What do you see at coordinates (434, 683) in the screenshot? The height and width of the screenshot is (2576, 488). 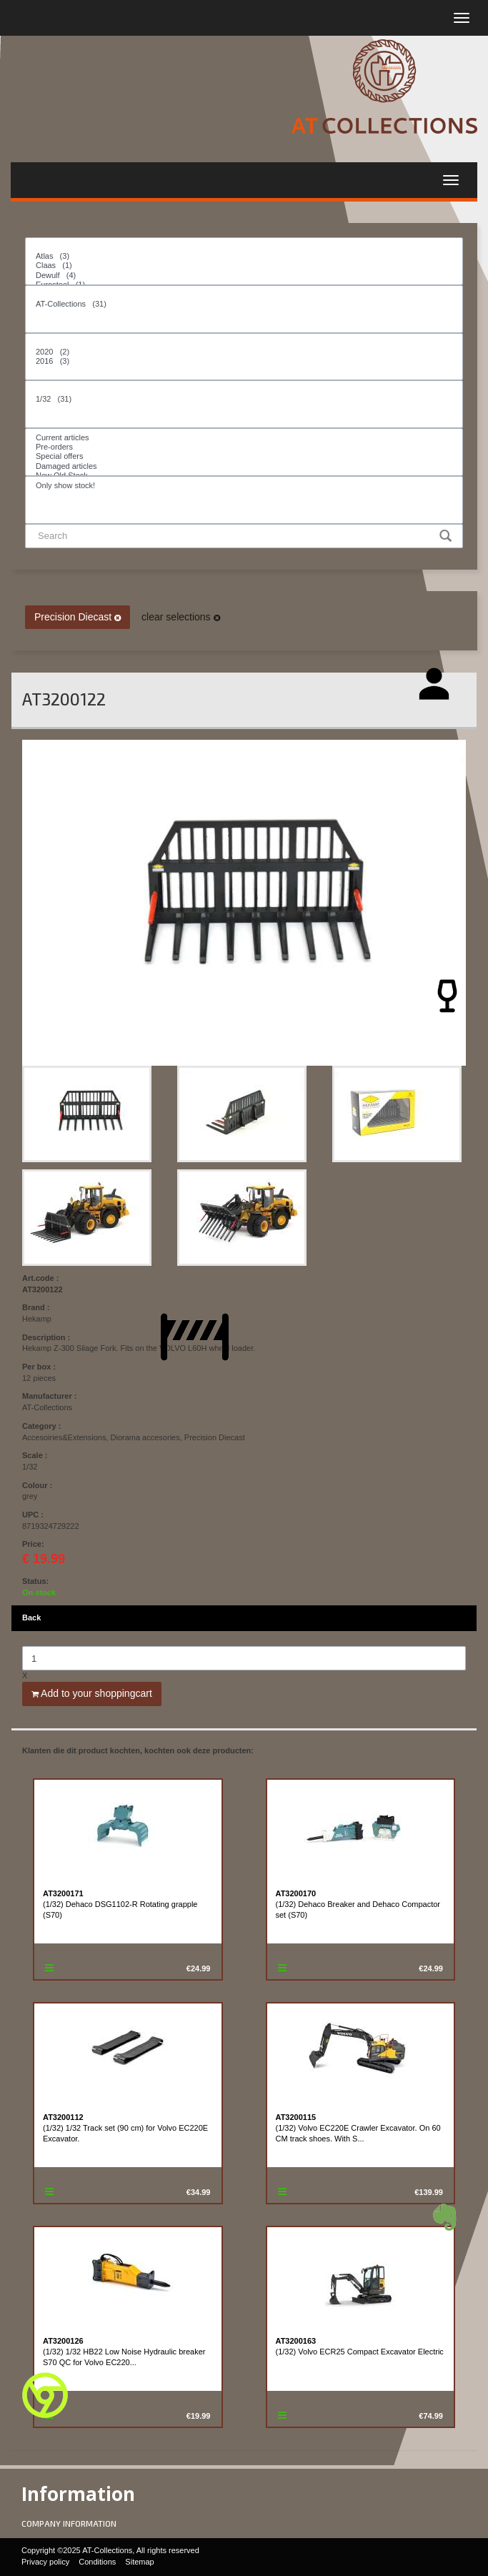 I see `view your profile` at bounding box center [434, 683].